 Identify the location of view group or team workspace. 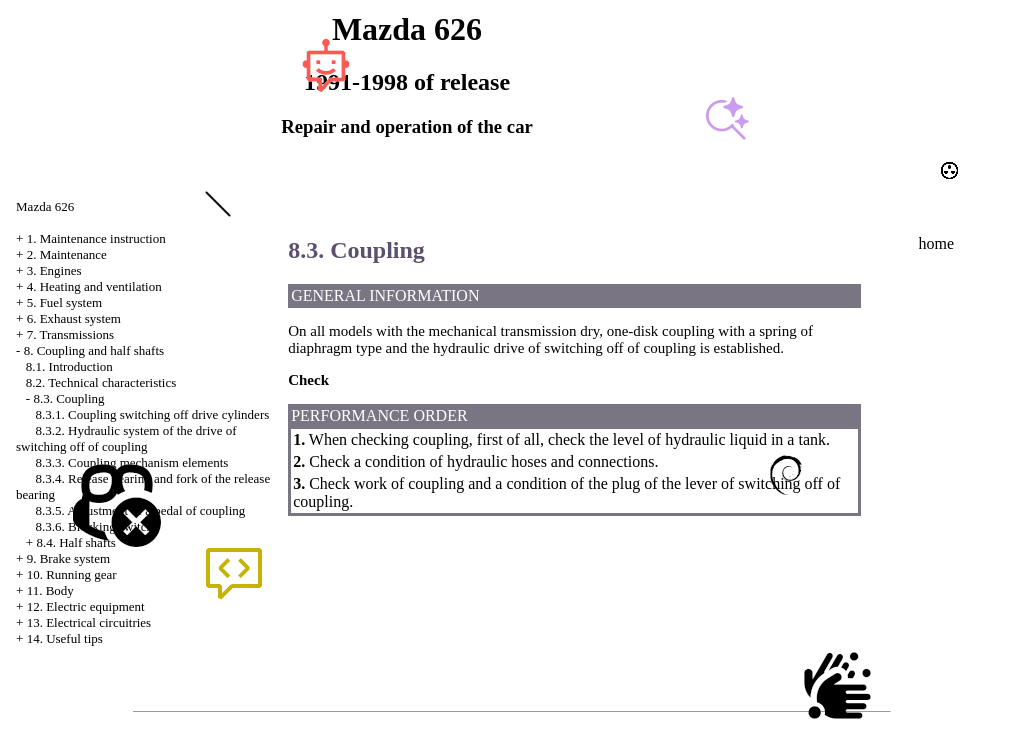
(949, 170).